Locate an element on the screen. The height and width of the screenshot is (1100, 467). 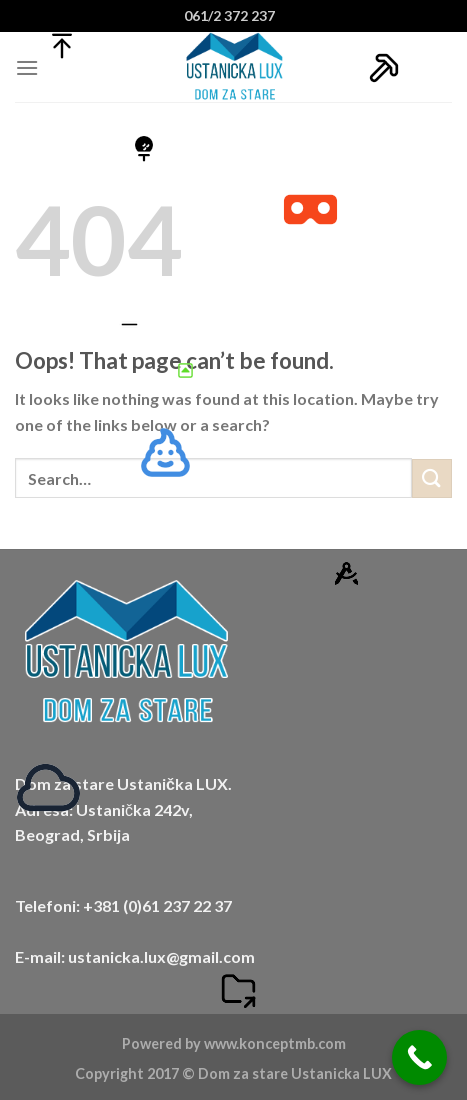
expand content upward is located at coordinates (185, 370).